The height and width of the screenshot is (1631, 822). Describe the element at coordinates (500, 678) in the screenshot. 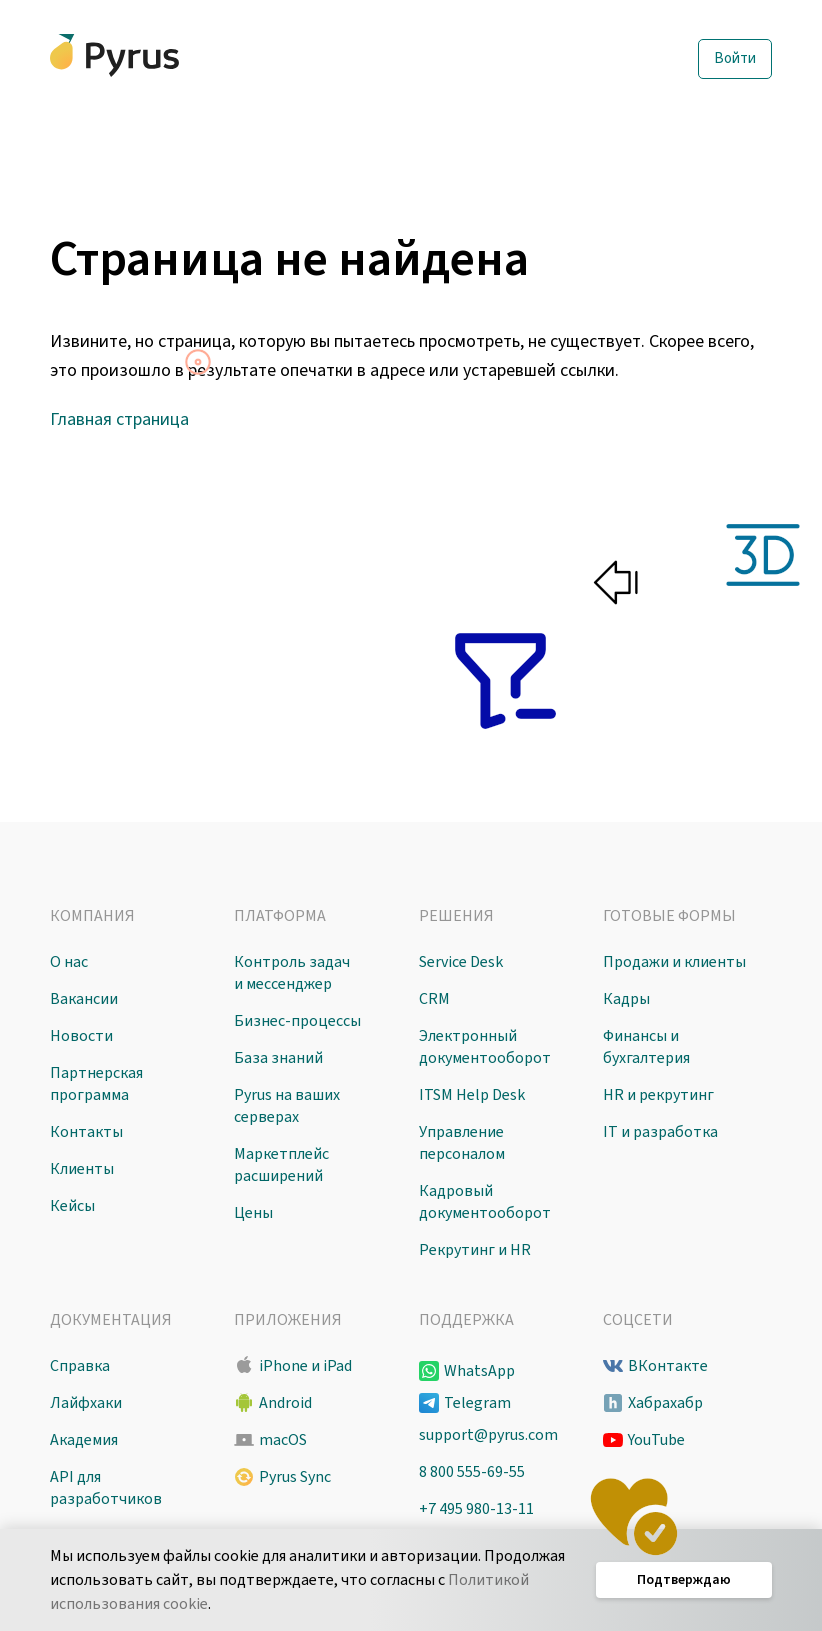

I see `remove a filter from current view` at that location.